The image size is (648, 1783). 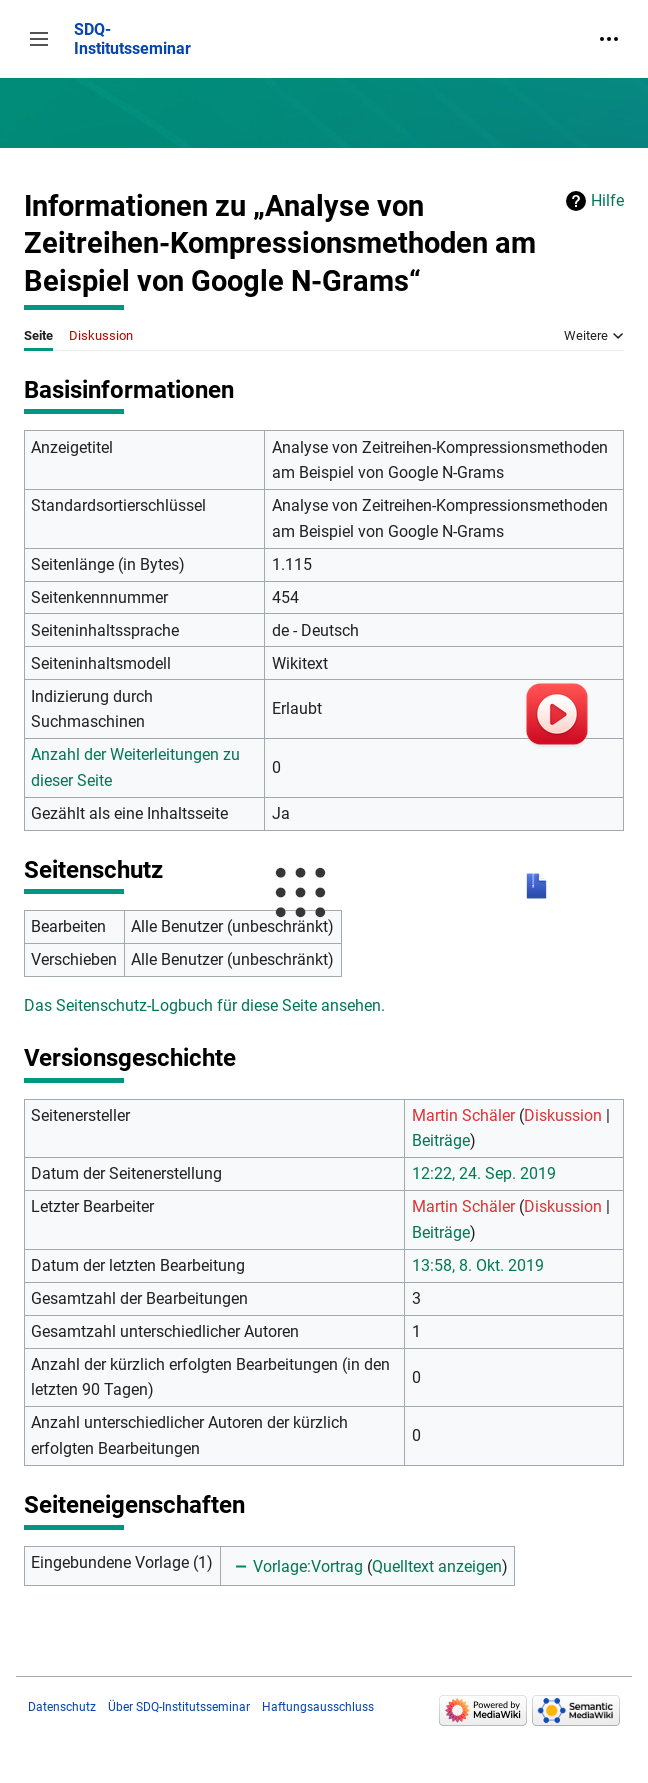 I want to click on open youtube music desktop app, so click(x=557, y=714).